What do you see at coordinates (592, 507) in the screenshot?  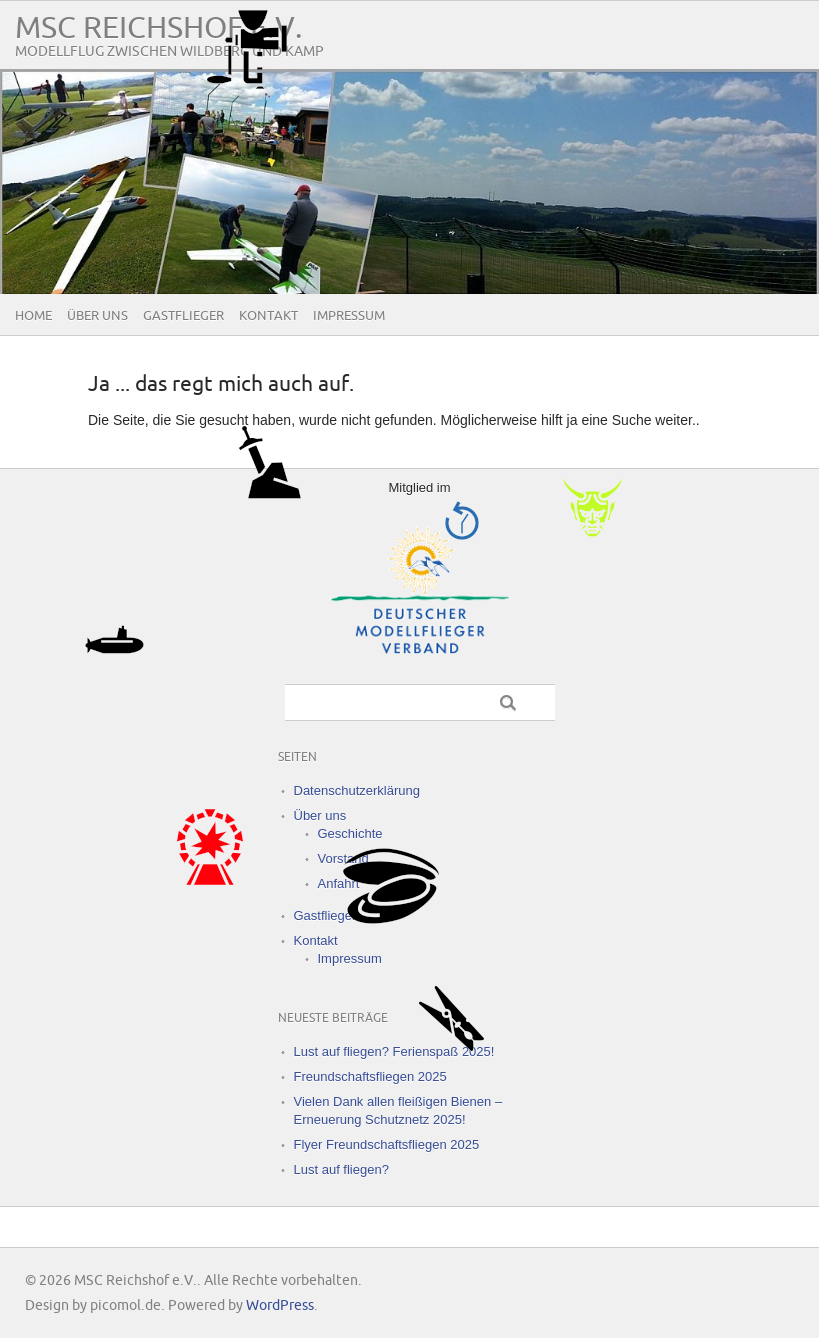 I see `select oni character or avatar` at bounding box center [592, 507].